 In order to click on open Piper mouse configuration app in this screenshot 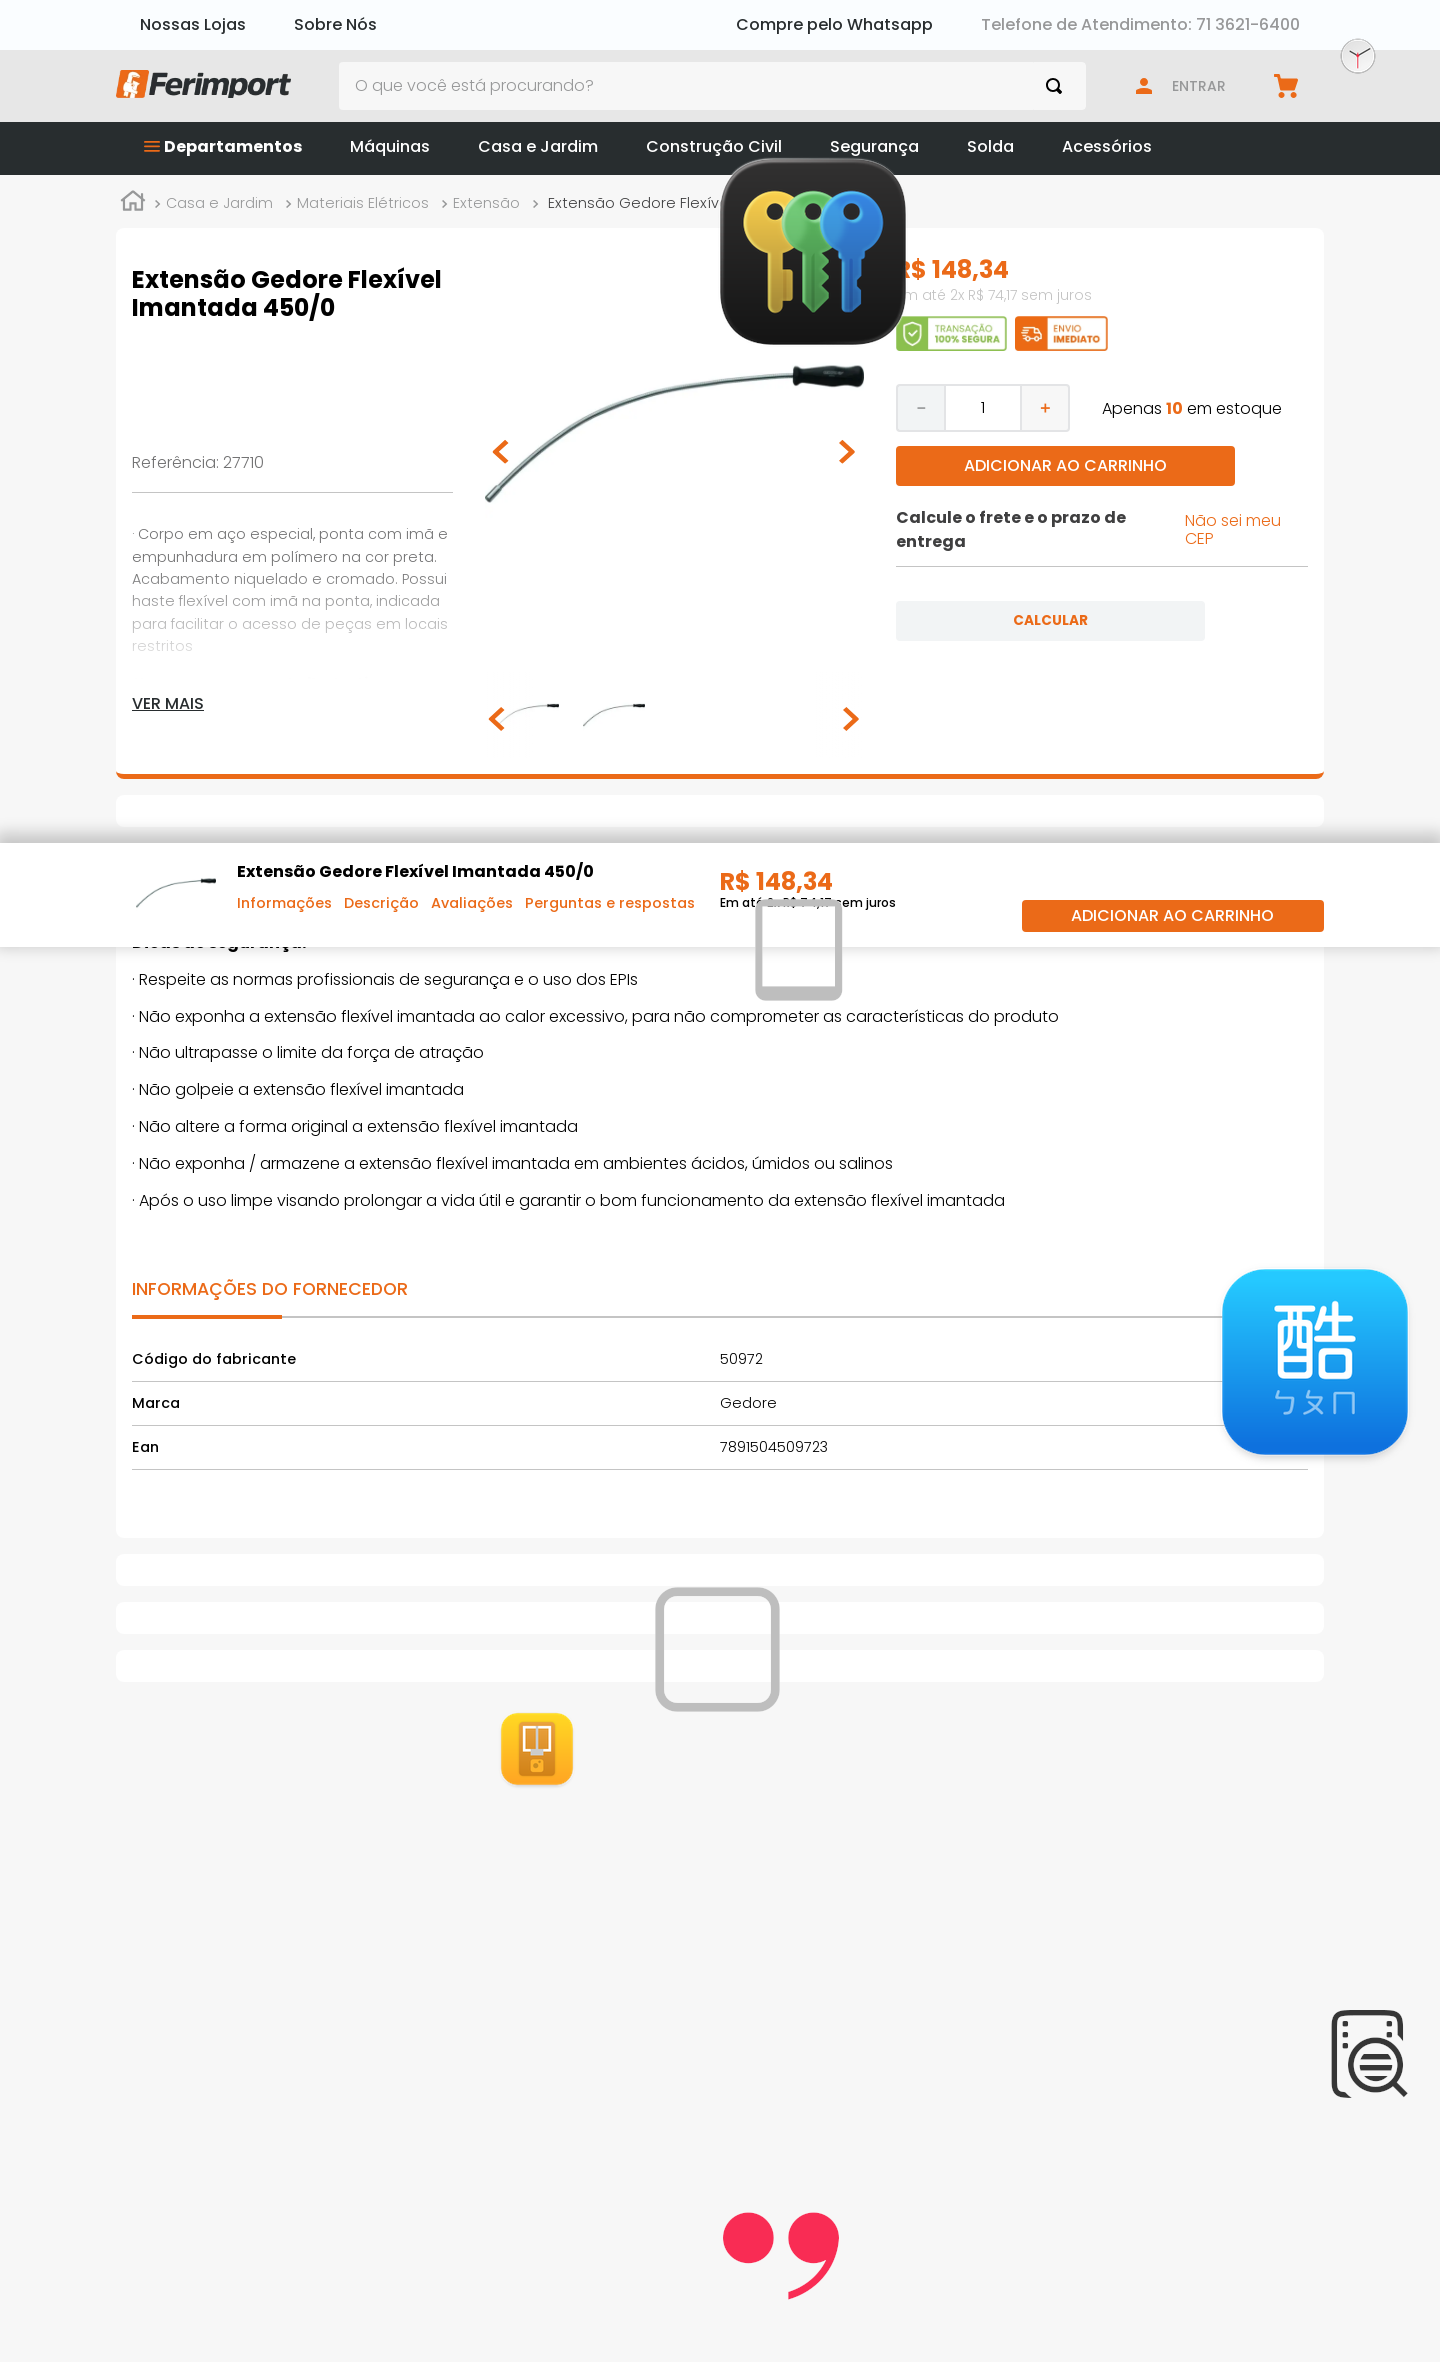, I will do `click(537, 1749)`.